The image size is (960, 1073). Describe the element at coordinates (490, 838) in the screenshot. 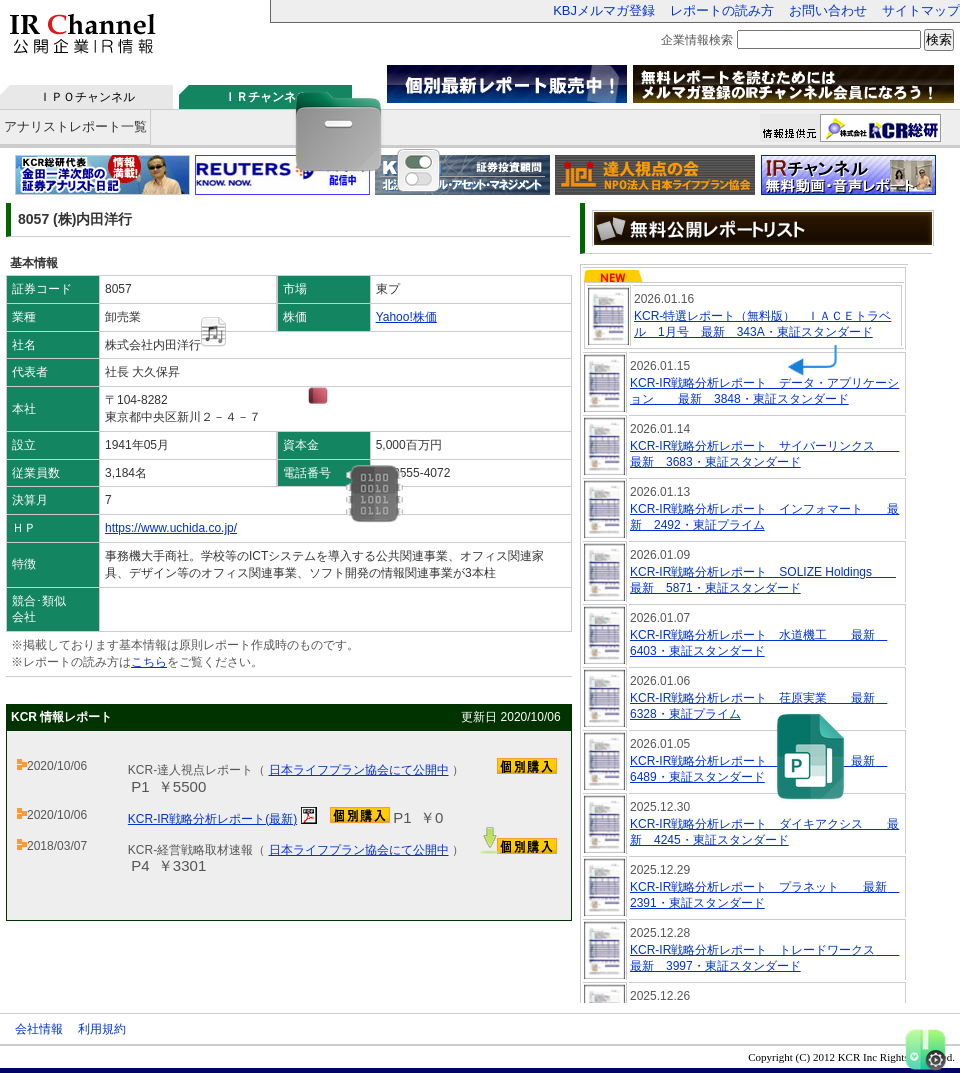

I see `save the current document` at that location.